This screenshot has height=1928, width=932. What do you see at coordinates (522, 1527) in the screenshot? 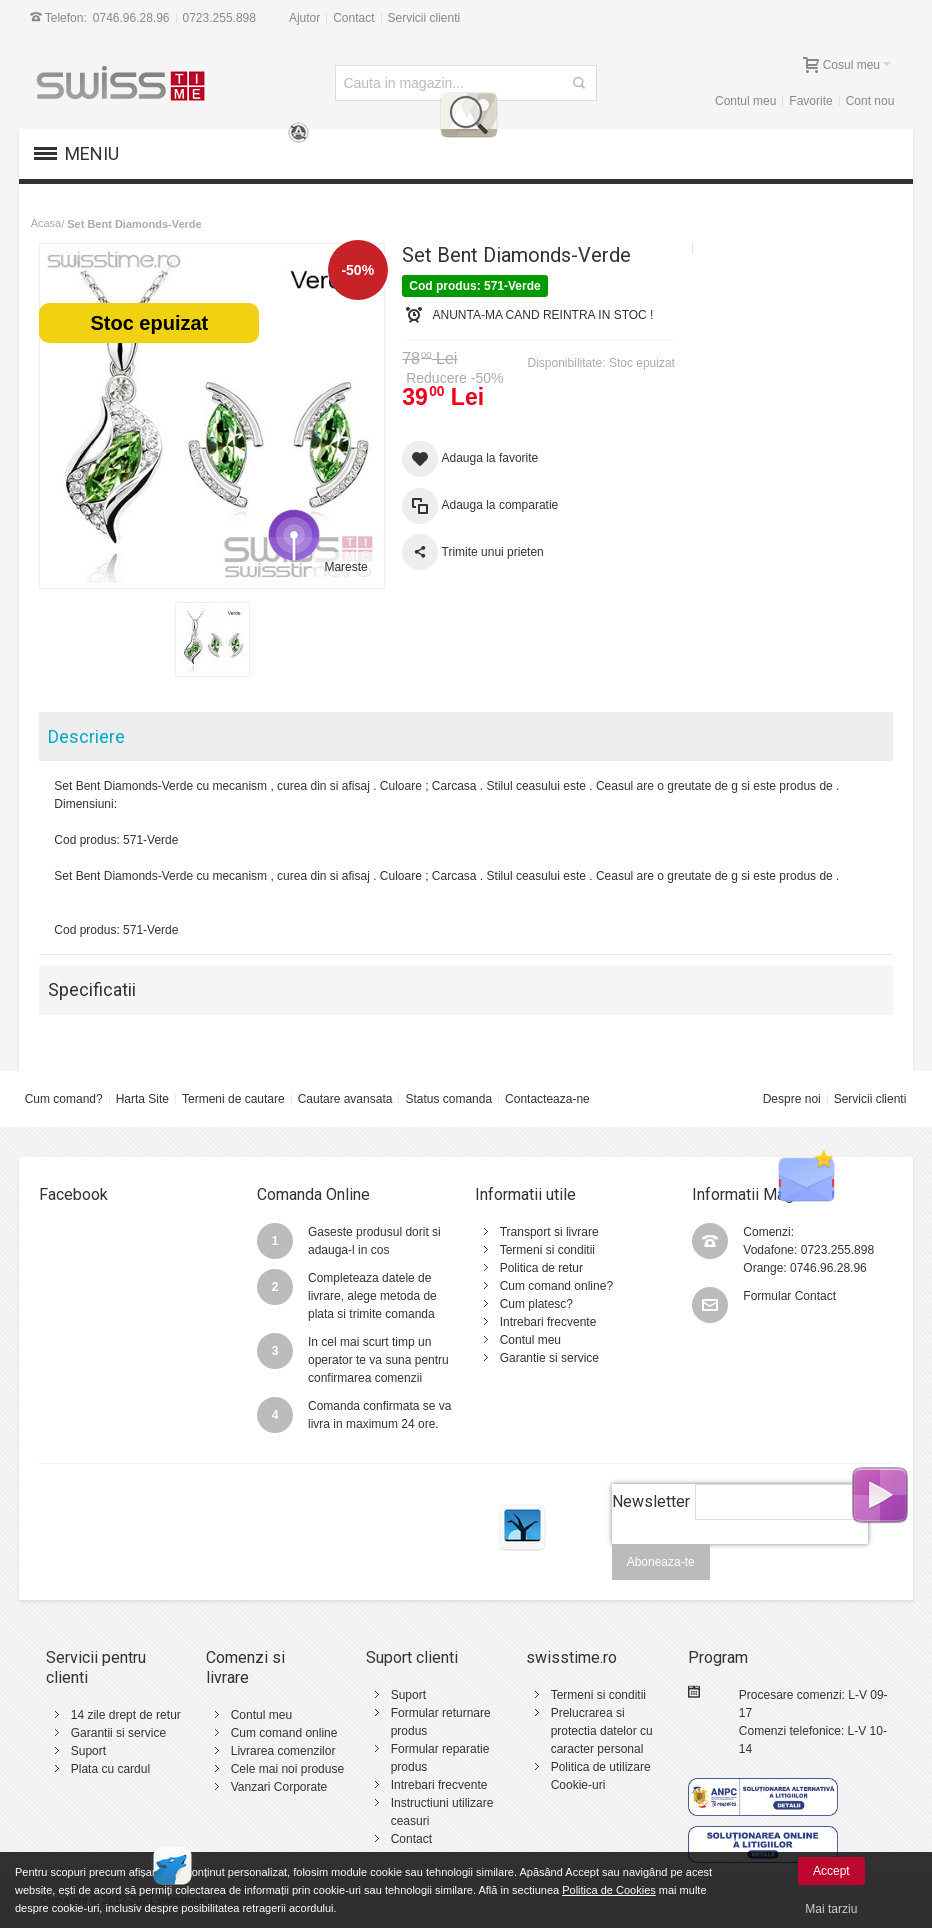
I see `open shotwell photo manager` at bounding box center [522, 1527].